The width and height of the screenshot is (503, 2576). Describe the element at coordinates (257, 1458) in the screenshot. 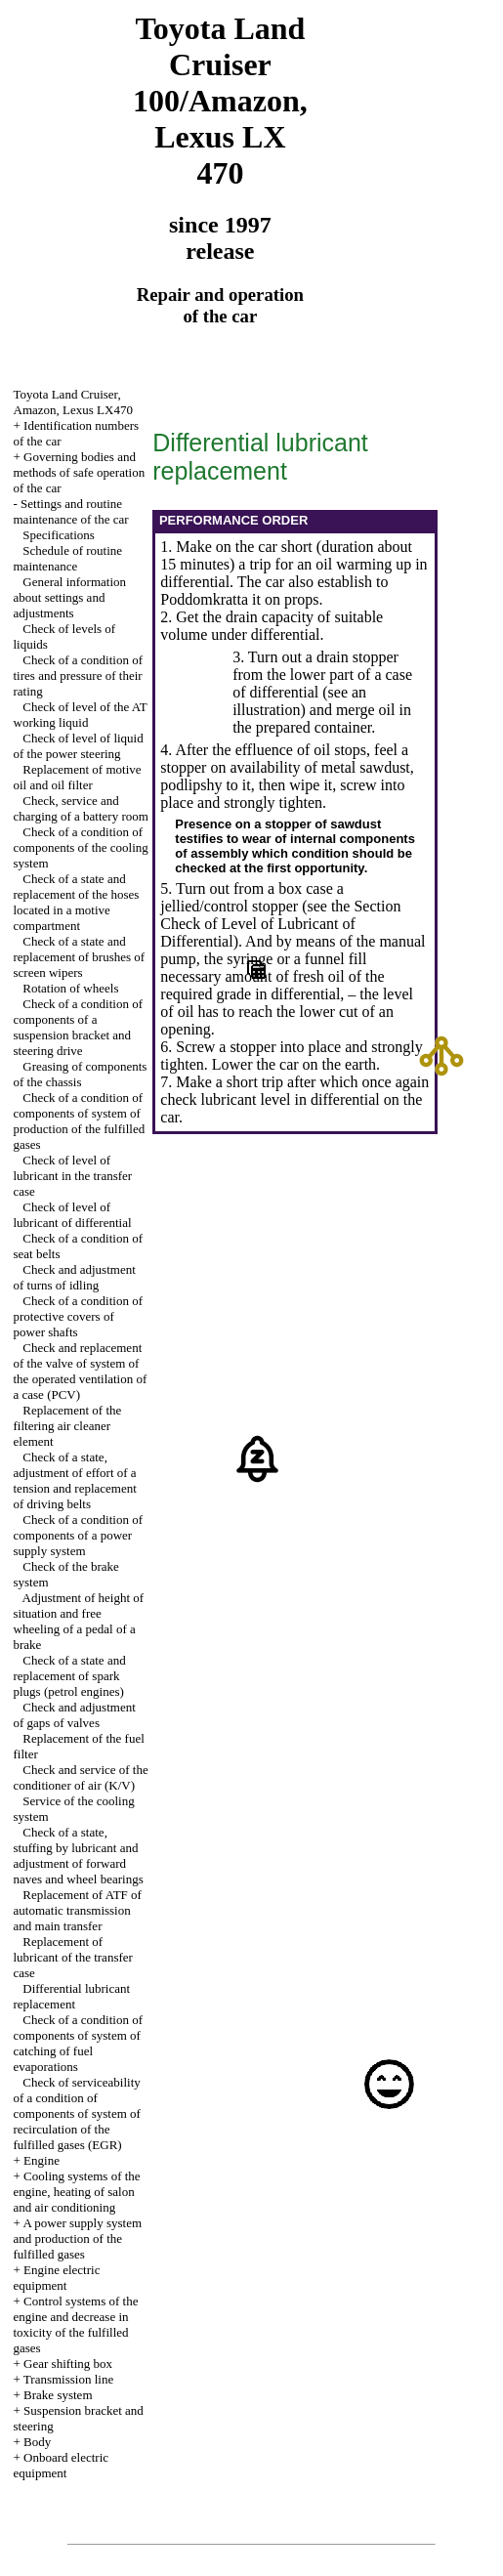

I see `snooze notifications` at that location.